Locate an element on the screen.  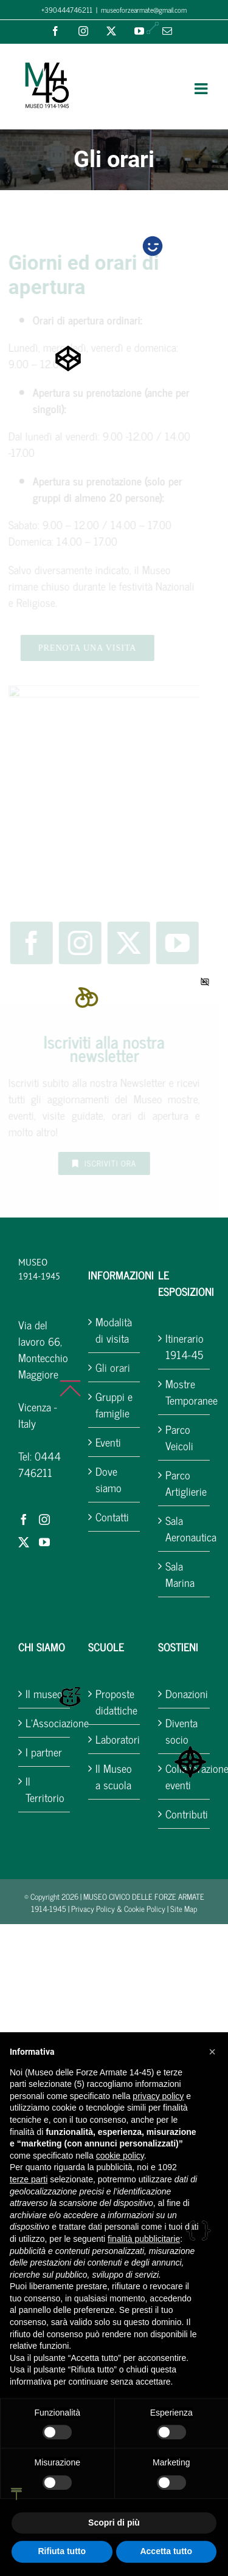
temporarily disable github copilot suggestions is located at coordinates (70, 1697).